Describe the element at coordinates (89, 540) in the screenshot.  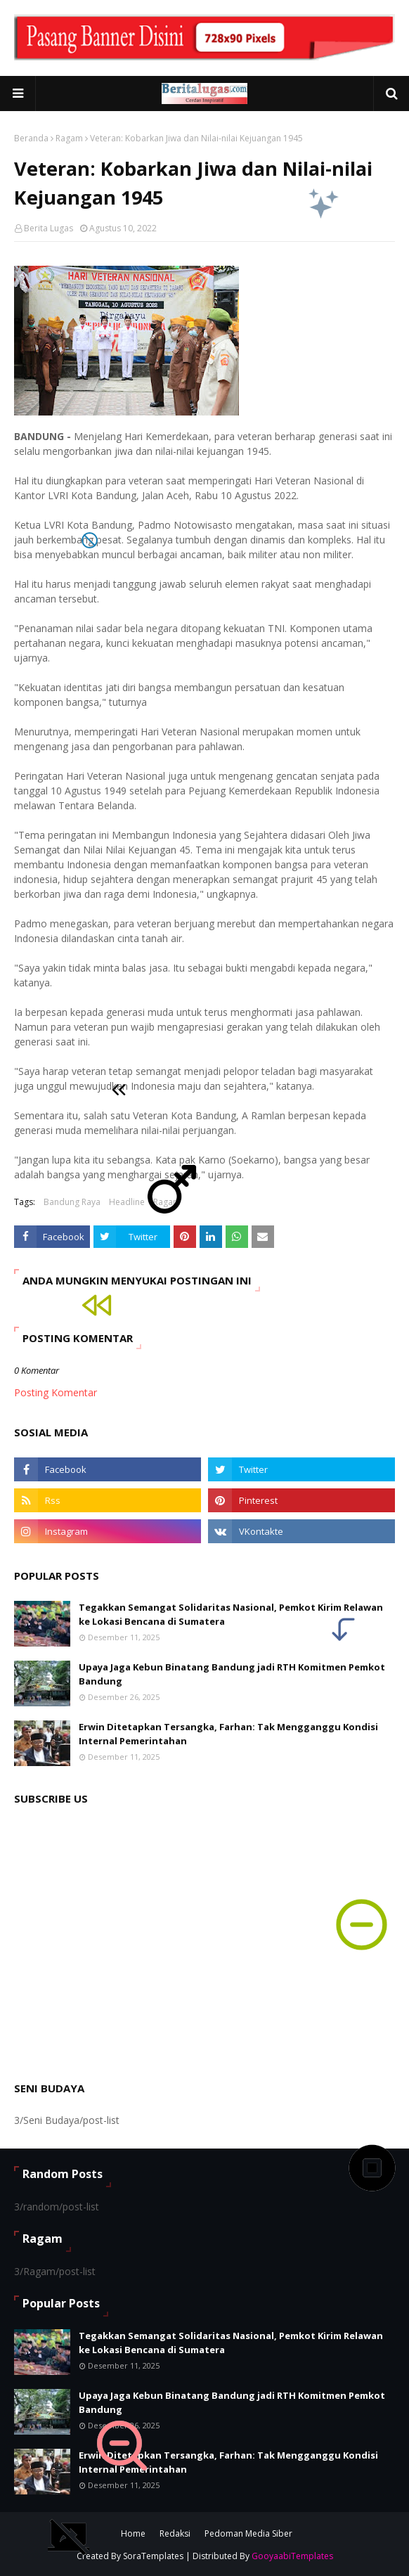
I see `indicates a blocked or prohibited action` at that location.